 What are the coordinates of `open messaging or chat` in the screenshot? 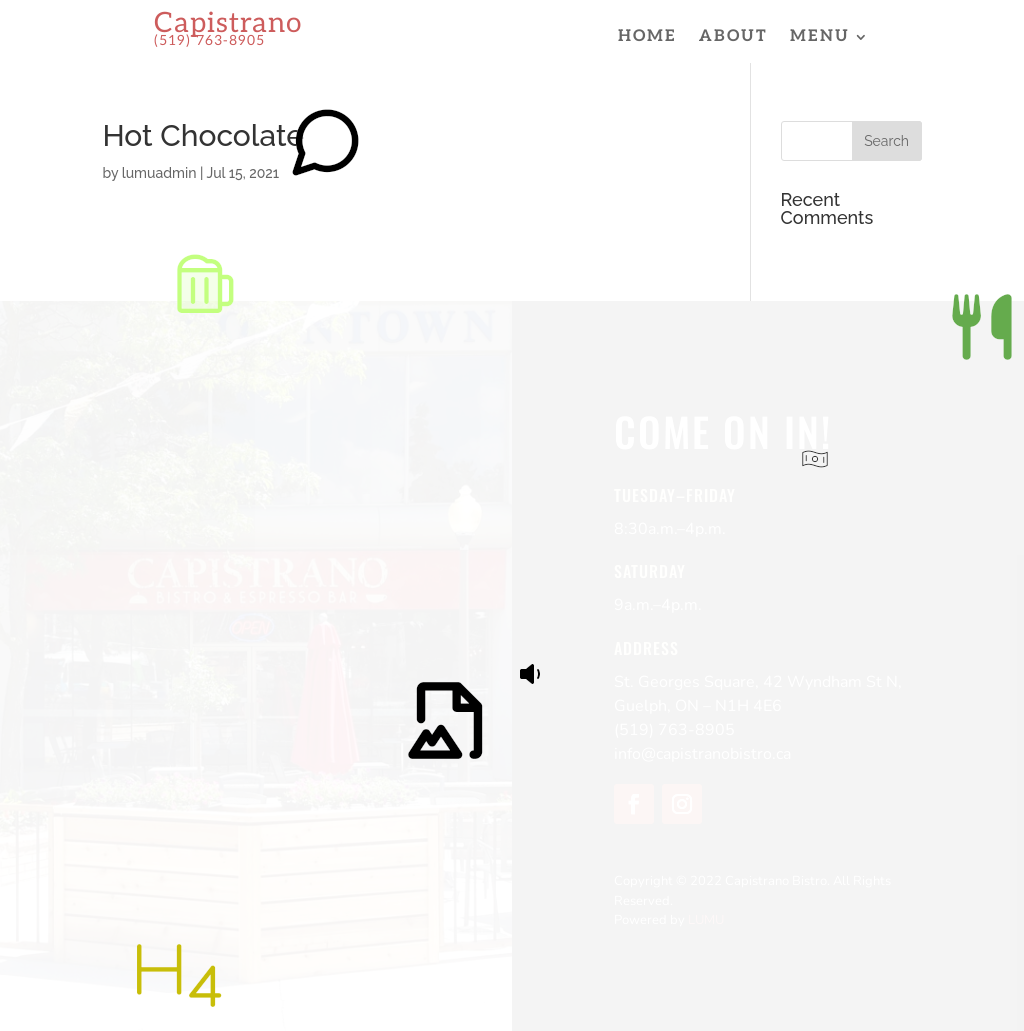 It's located at (325, 142).